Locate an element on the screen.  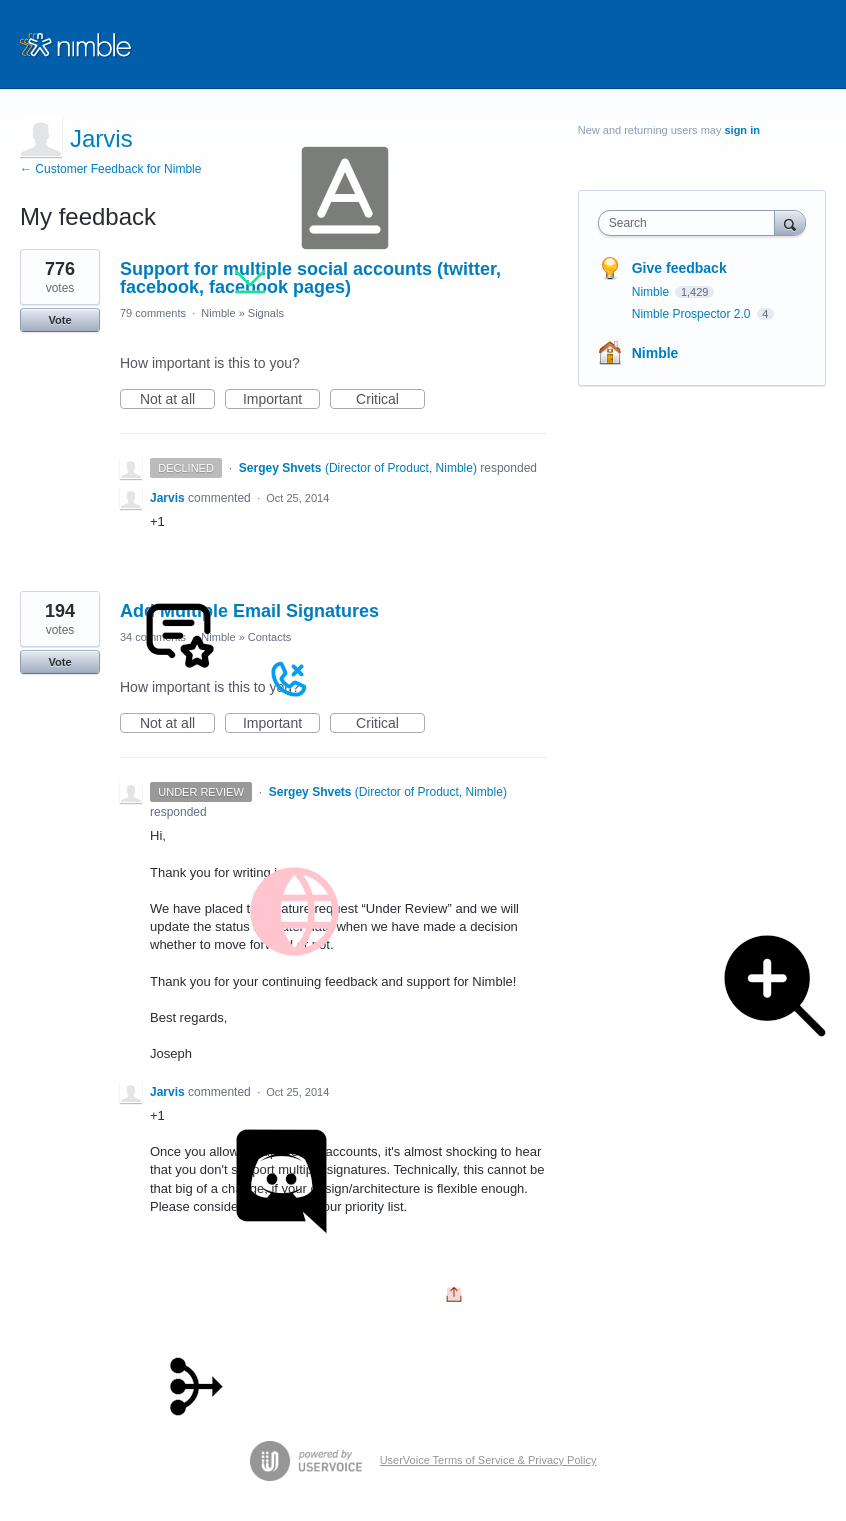
switch to global or worldwide view is located at coordinates (294, 911).